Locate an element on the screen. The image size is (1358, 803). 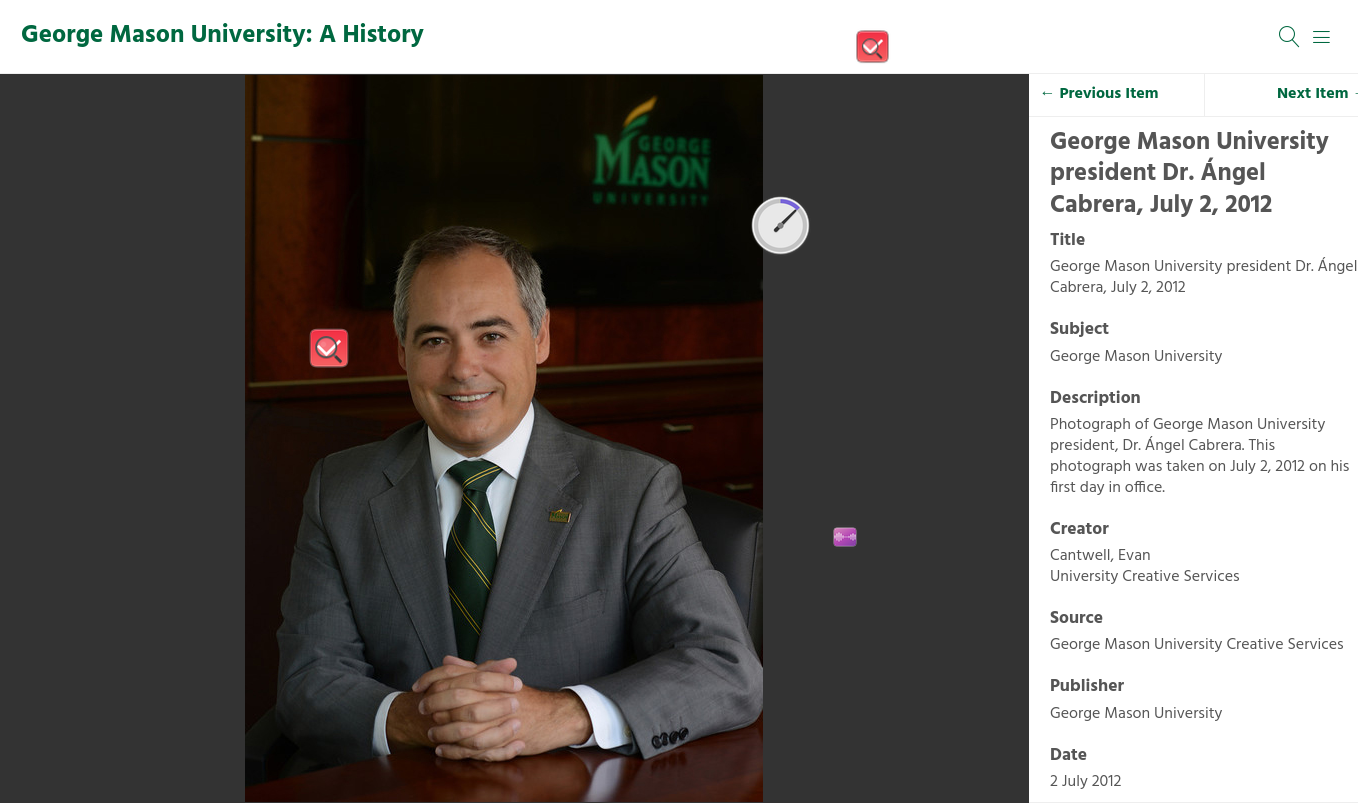
open system configuration settings is located at coordinates (872, 46).